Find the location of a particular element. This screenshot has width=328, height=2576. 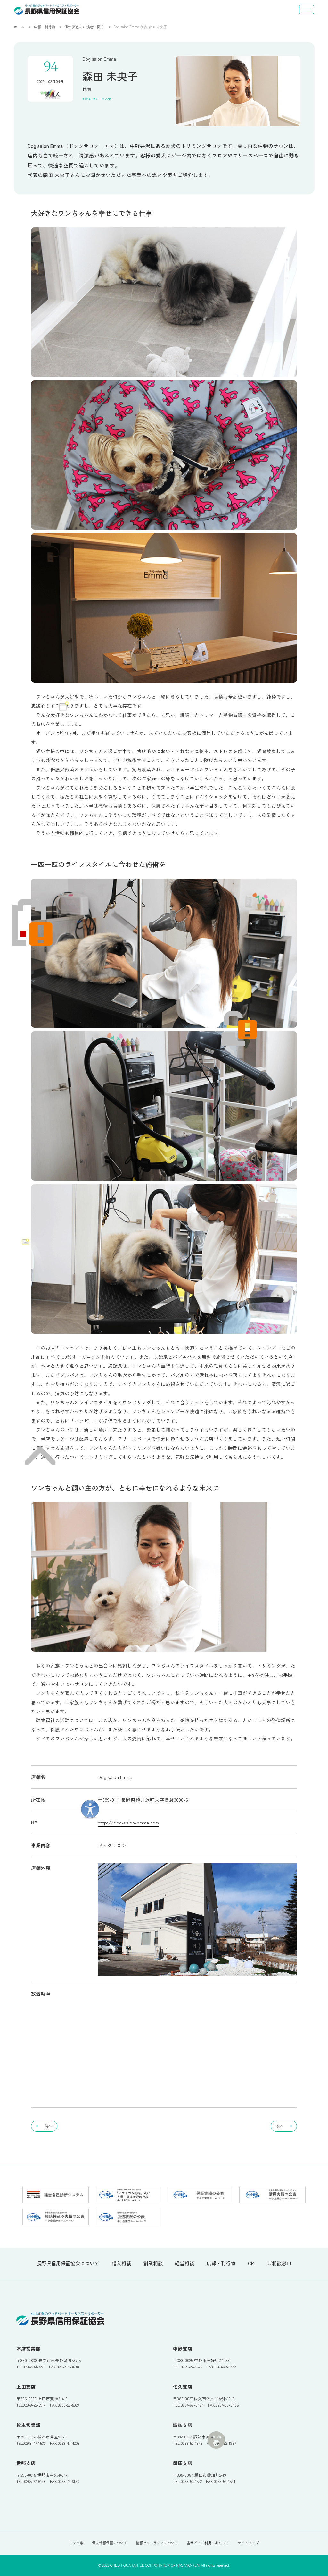

navigate up or go to parent directory is located at coordinates (40, 1454).